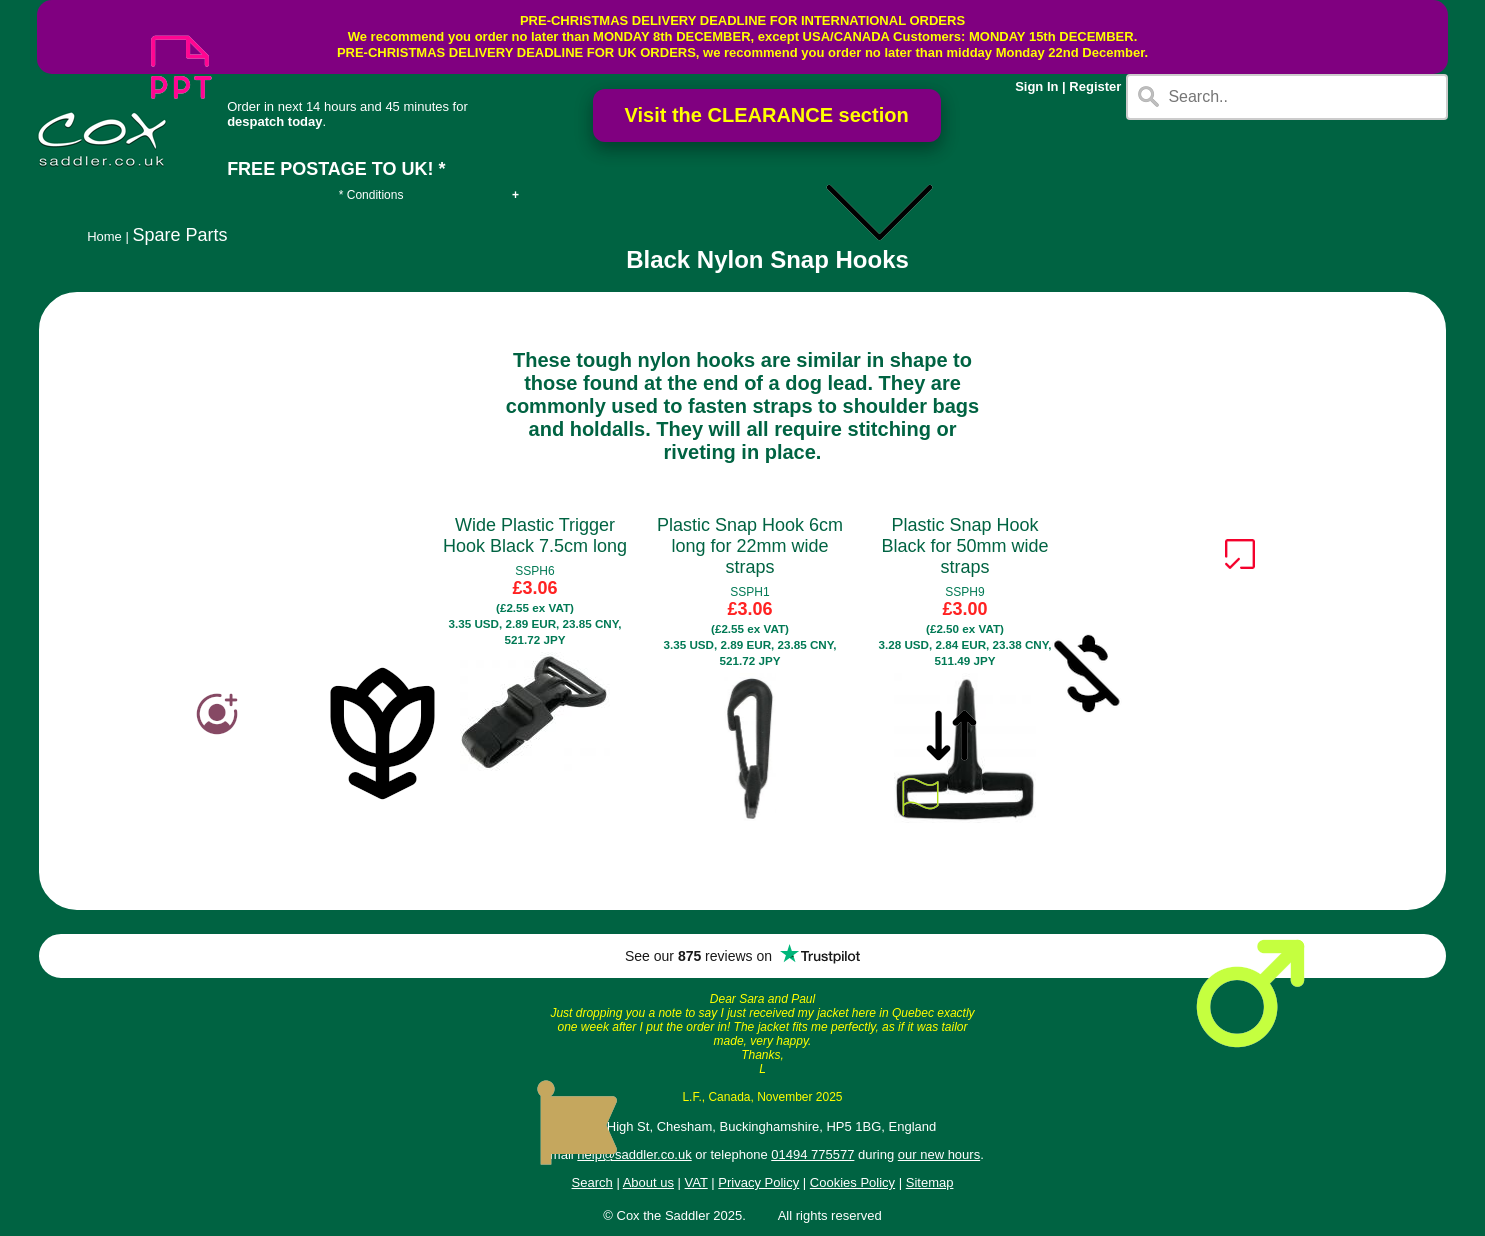 This screenshot has width=1485, height=1236. Describe the element at coordinates (919, 796) in the screenshot. I see `flag or bookmark this item` at that location.